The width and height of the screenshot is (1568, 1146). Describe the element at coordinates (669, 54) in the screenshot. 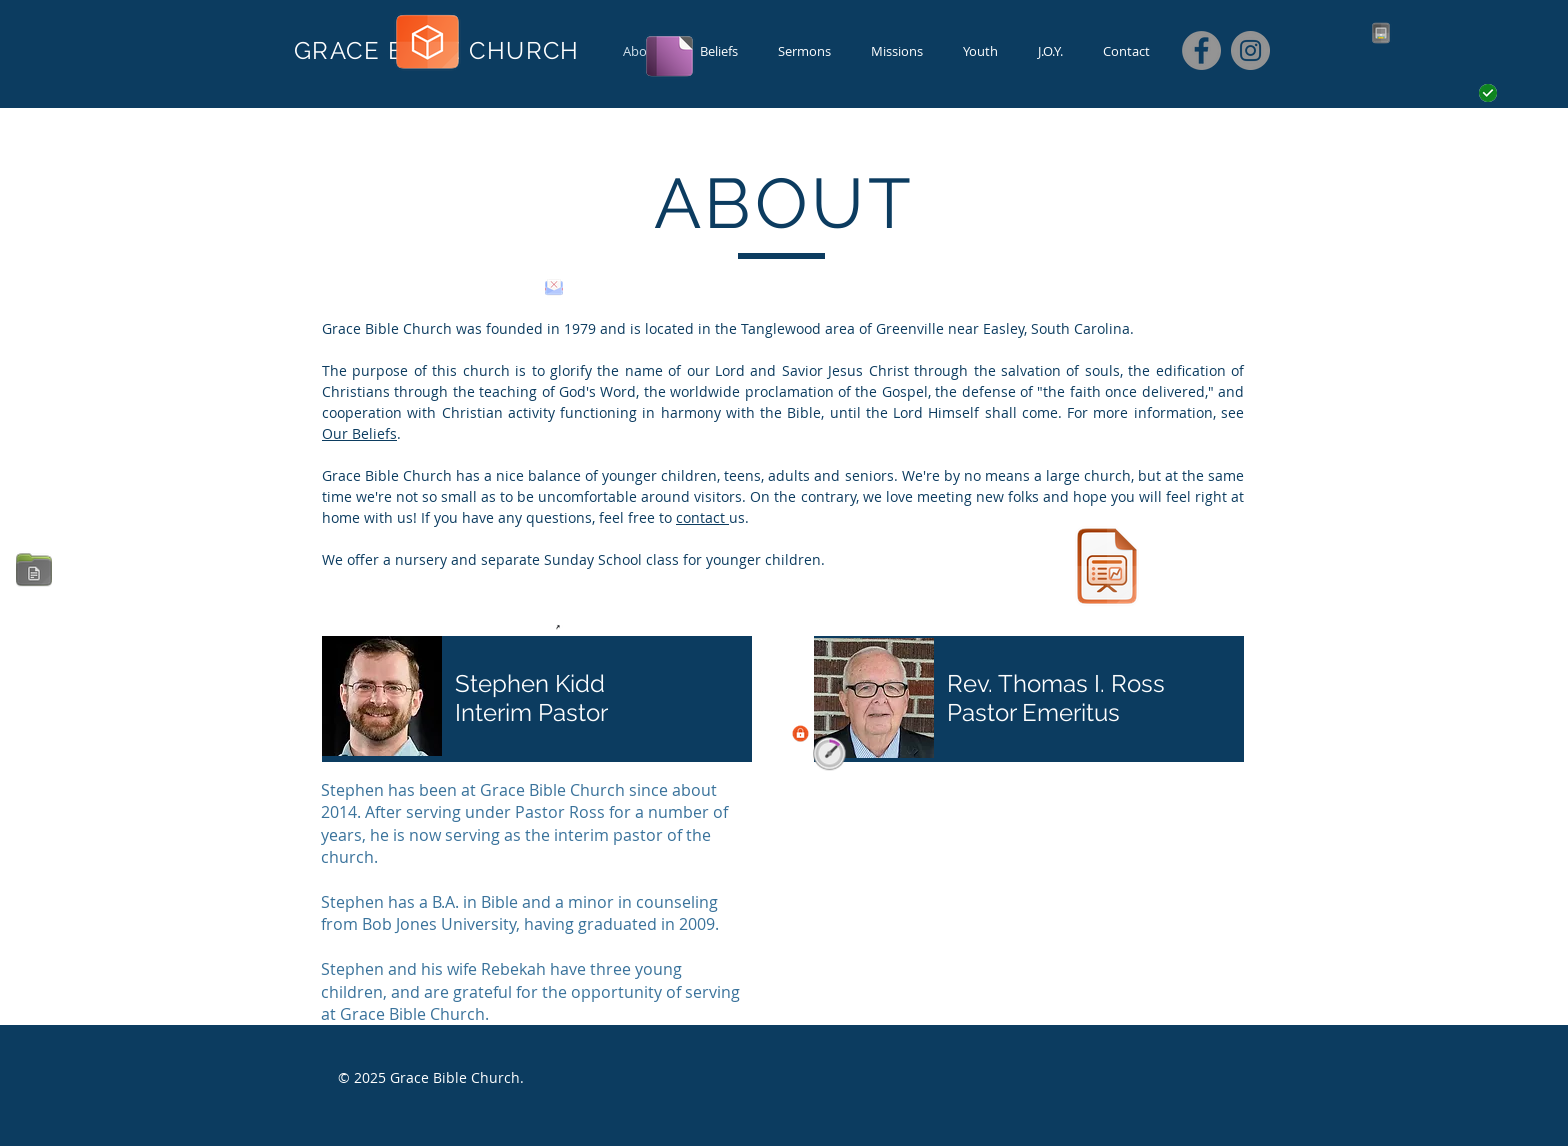

I see `change desktop wallpaper settings` at that location.